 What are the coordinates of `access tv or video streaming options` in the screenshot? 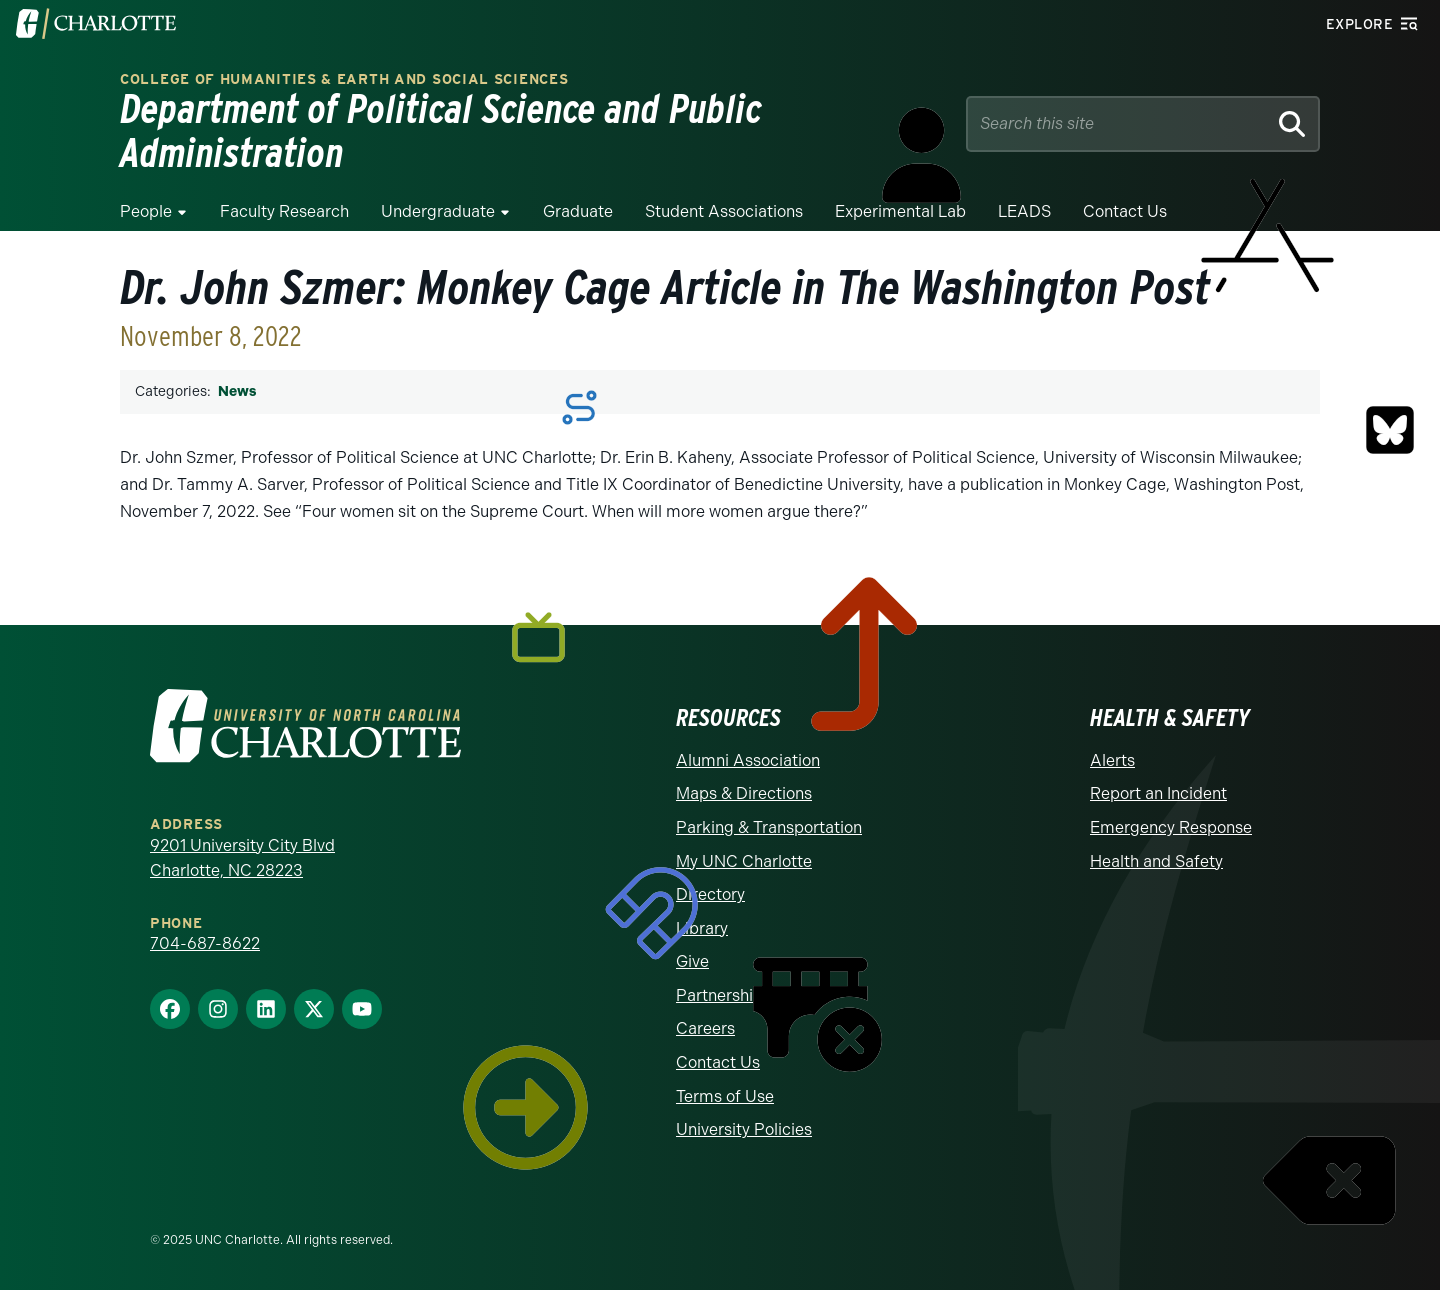 It's located at (538, 638).